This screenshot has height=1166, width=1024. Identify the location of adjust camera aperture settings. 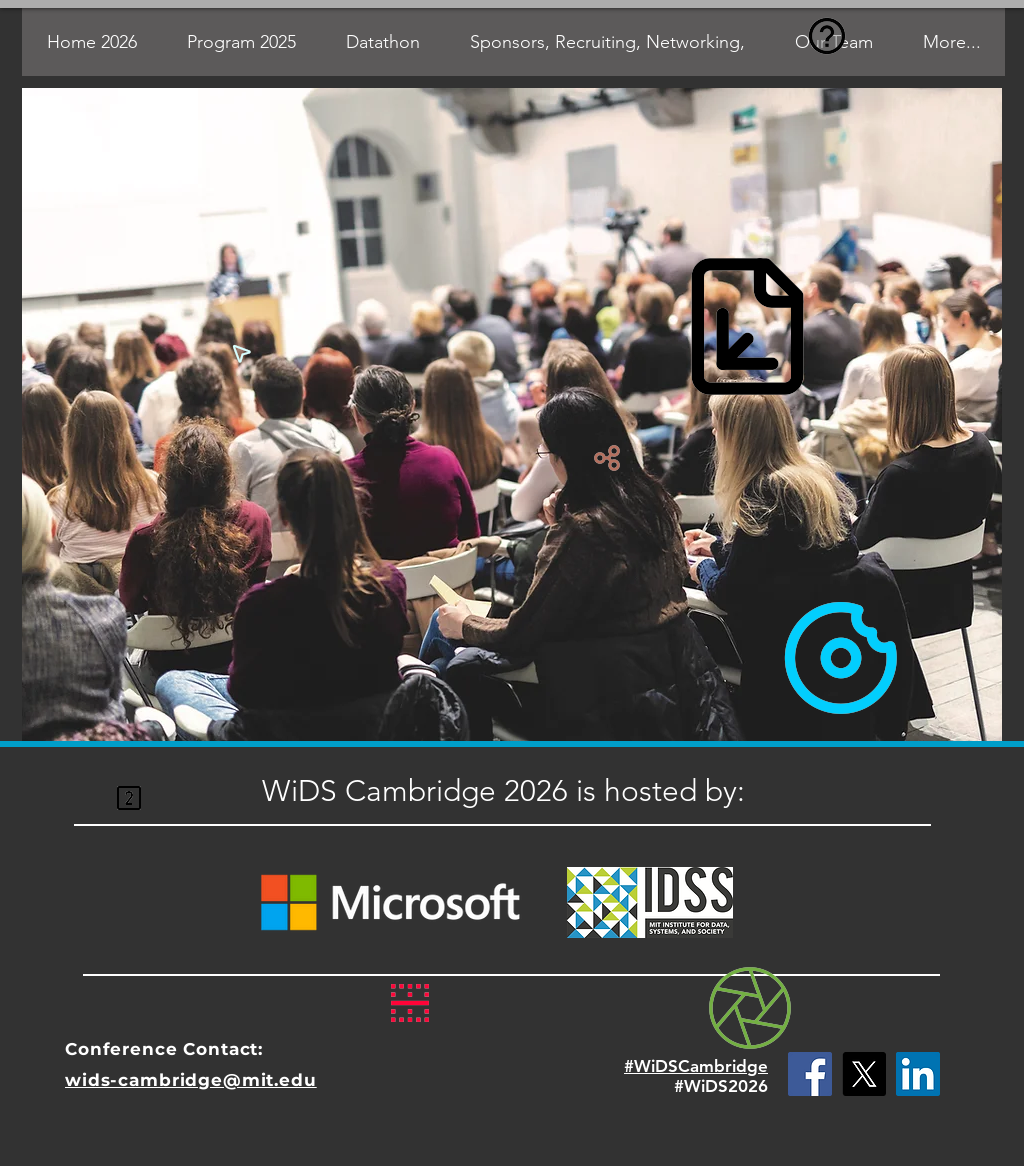
(750, 1008).